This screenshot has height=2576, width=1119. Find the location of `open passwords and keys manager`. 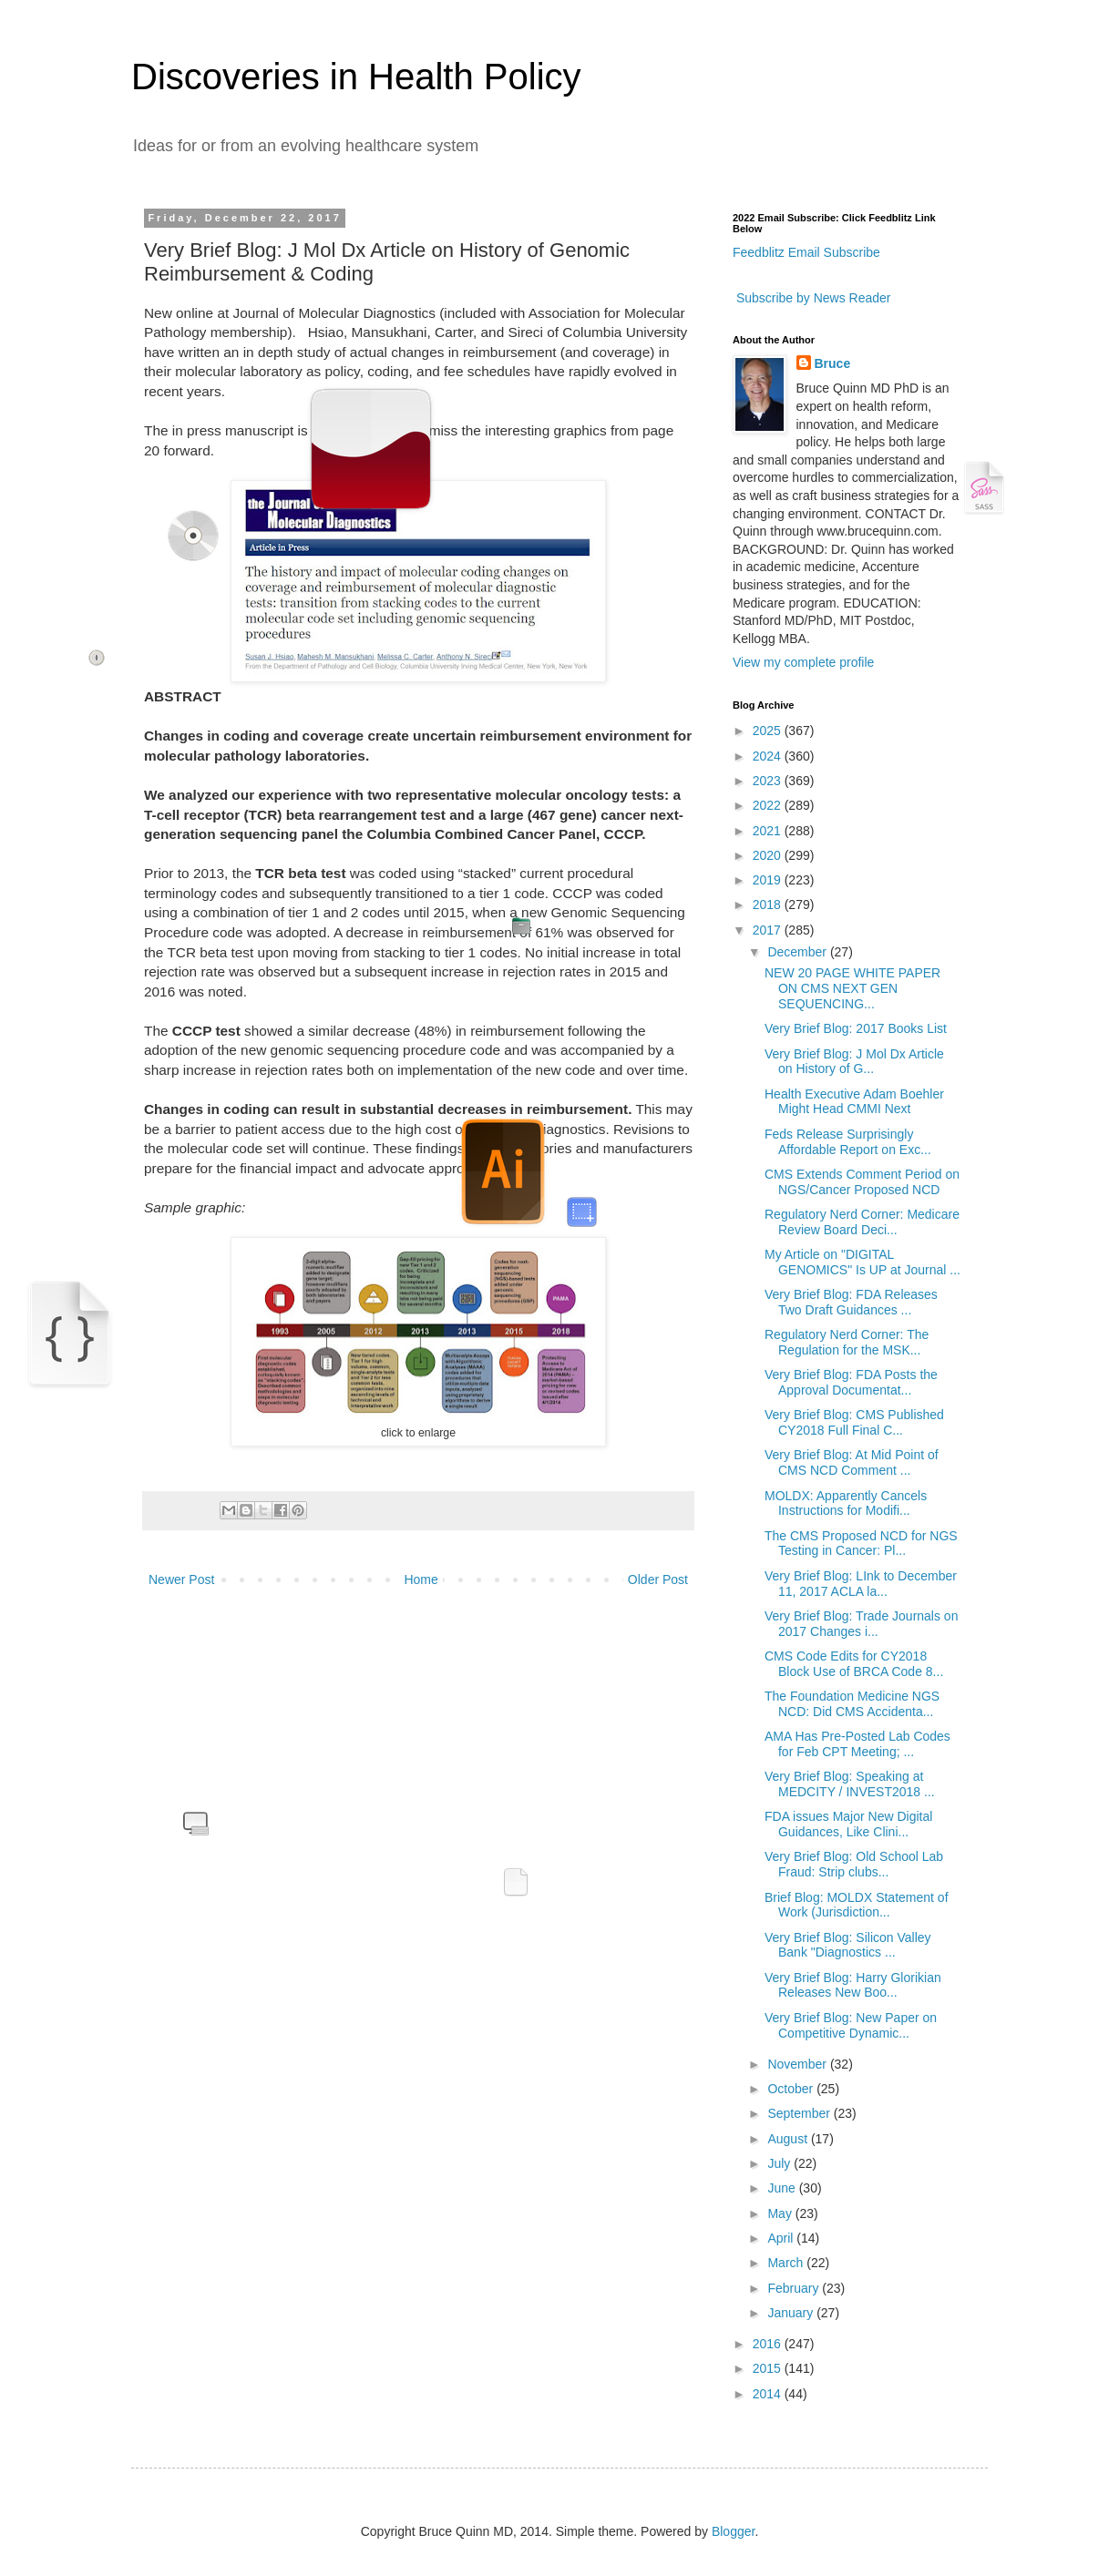

open passwords and keys manager is located at coordinates (97, 658).